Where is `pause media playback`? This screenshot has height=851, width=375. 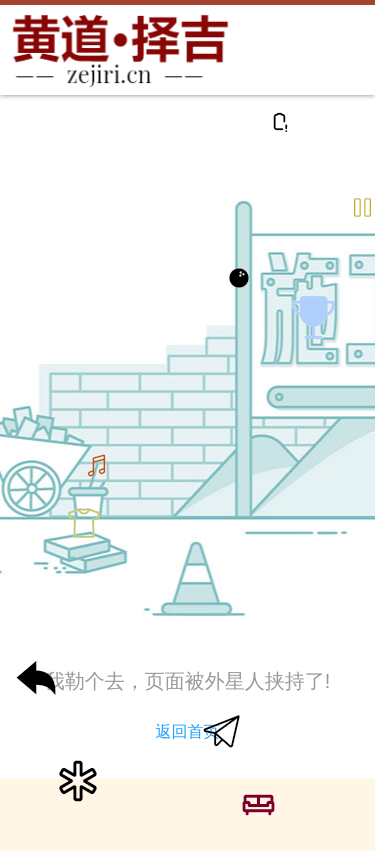
pause media playback is located at coordinates (362, 207).